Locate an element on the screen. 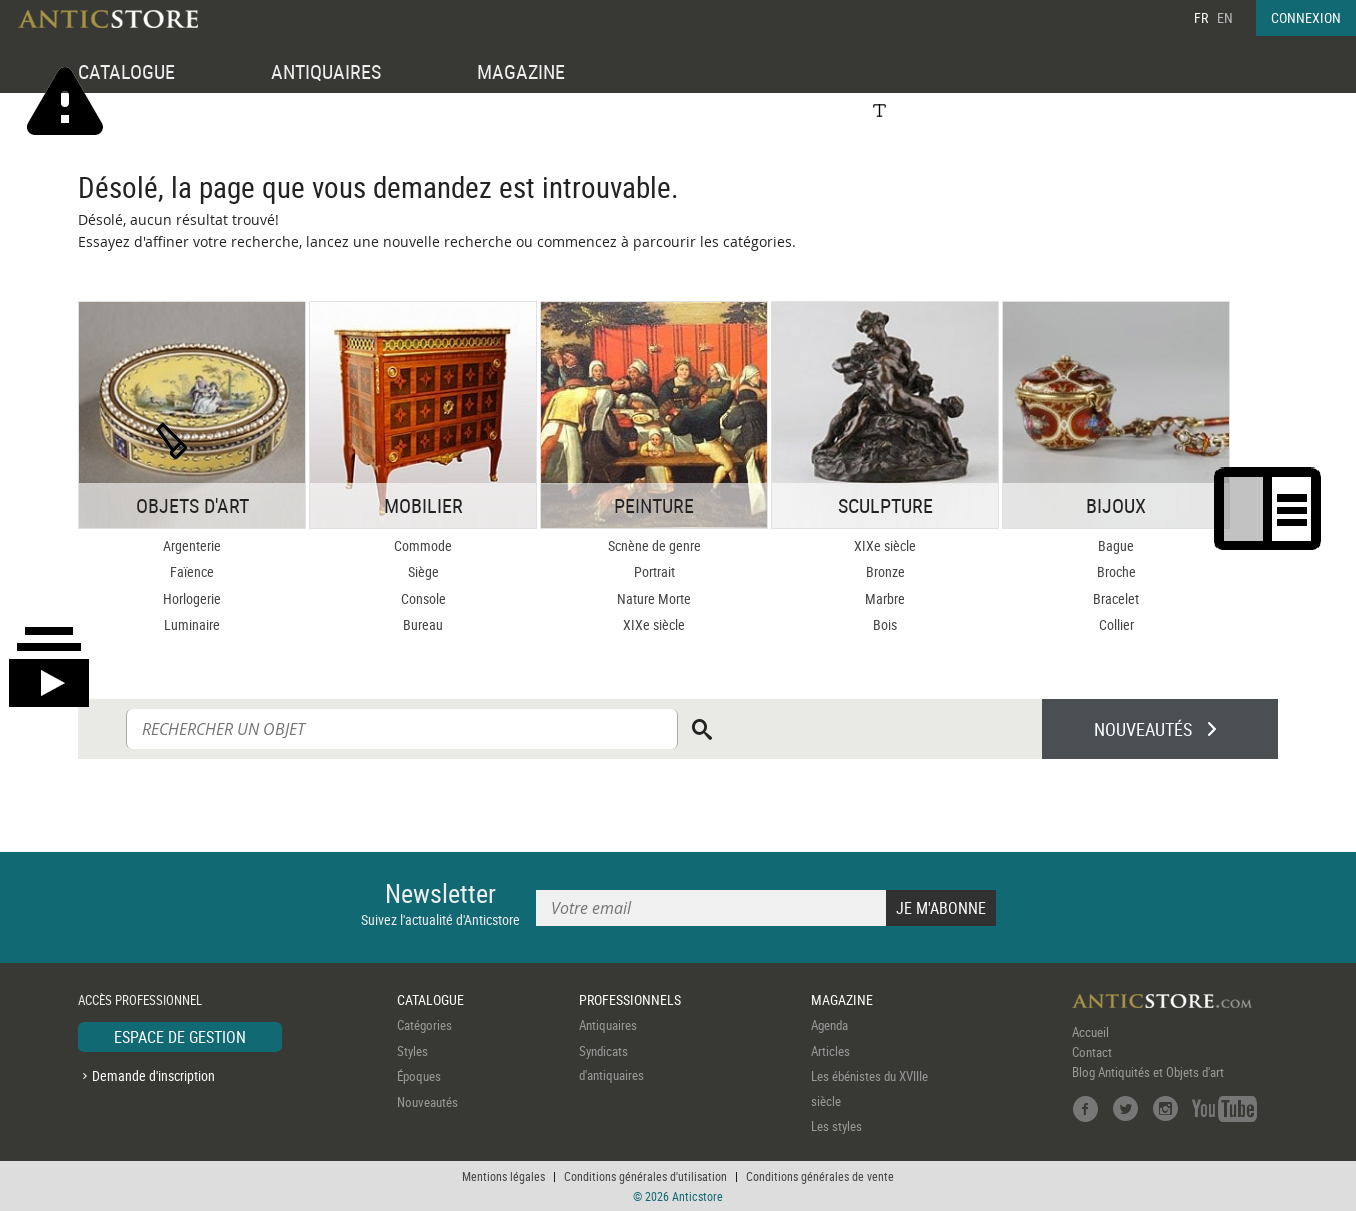 This screenshot has height=1211, width=1356. access text formatting options is located at coordinates (879, 110).